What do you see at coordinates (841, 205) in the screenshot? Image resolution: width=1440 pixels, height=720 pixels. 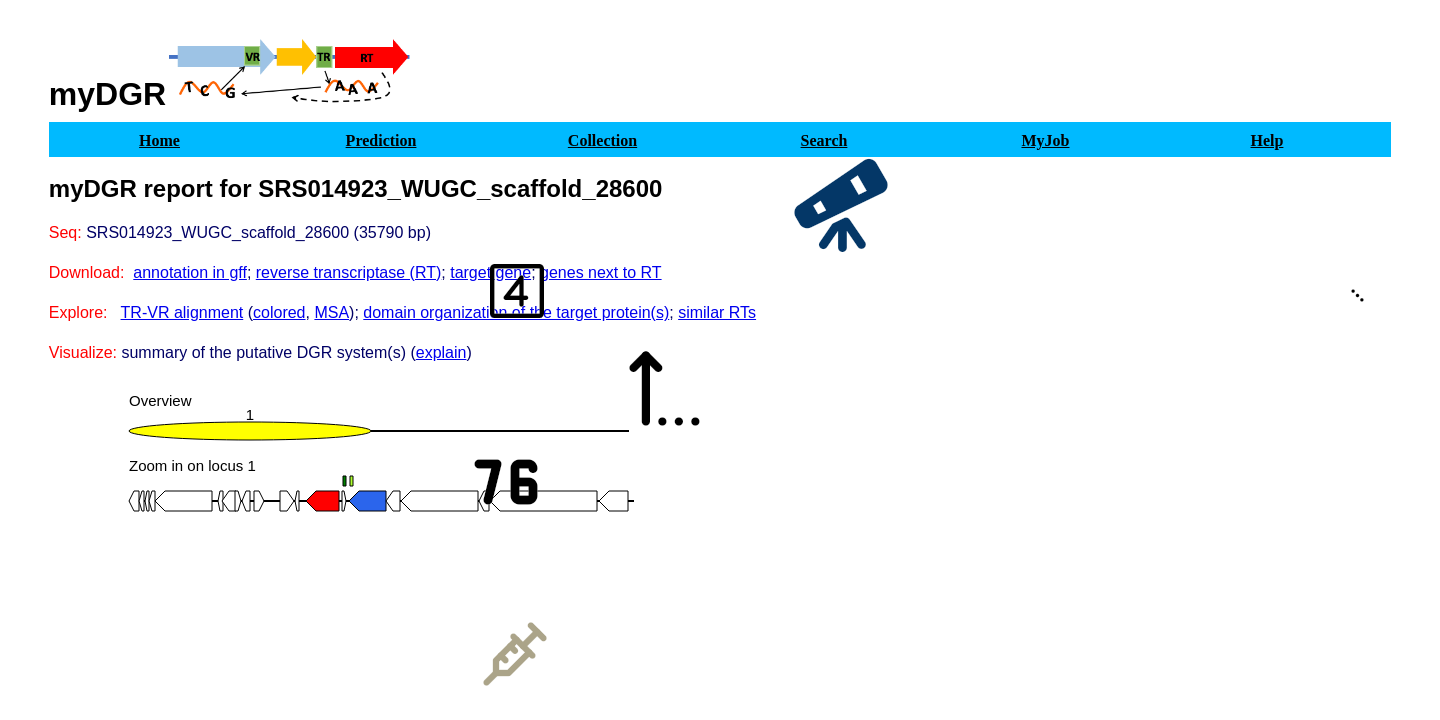 I see `explore or discover new content` at bounding box center [841, 205].